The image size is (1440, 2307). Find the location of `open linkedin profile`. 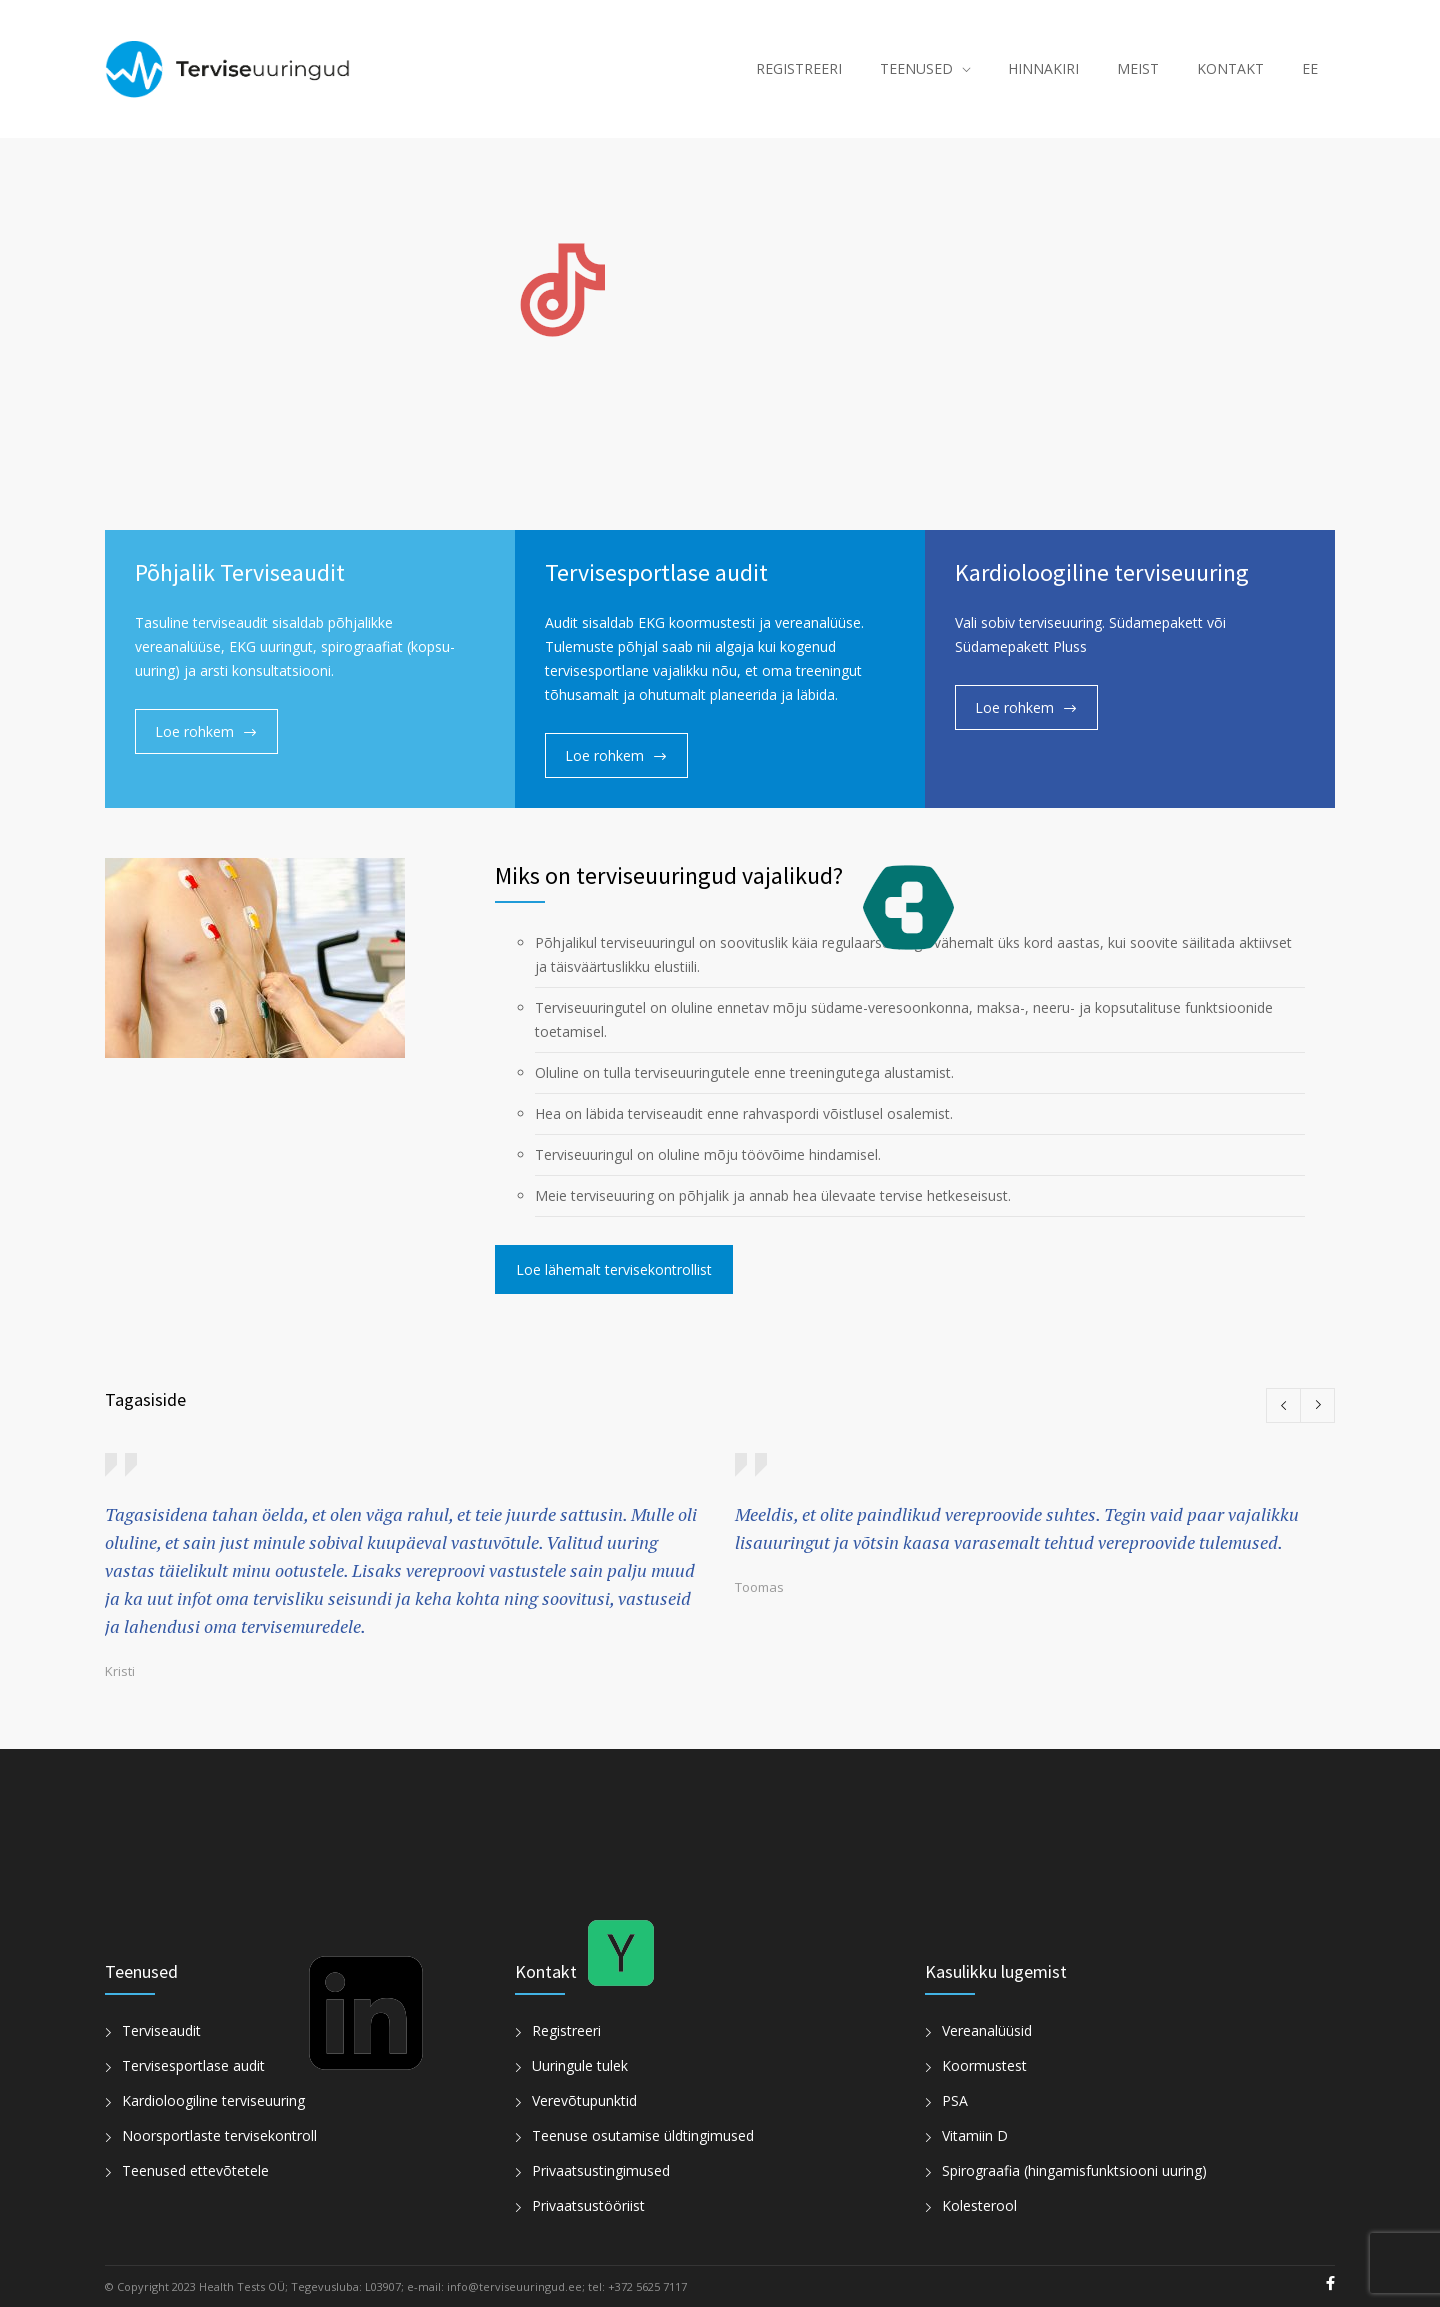

open linkedin profile is located at coordinates (366, 2013).